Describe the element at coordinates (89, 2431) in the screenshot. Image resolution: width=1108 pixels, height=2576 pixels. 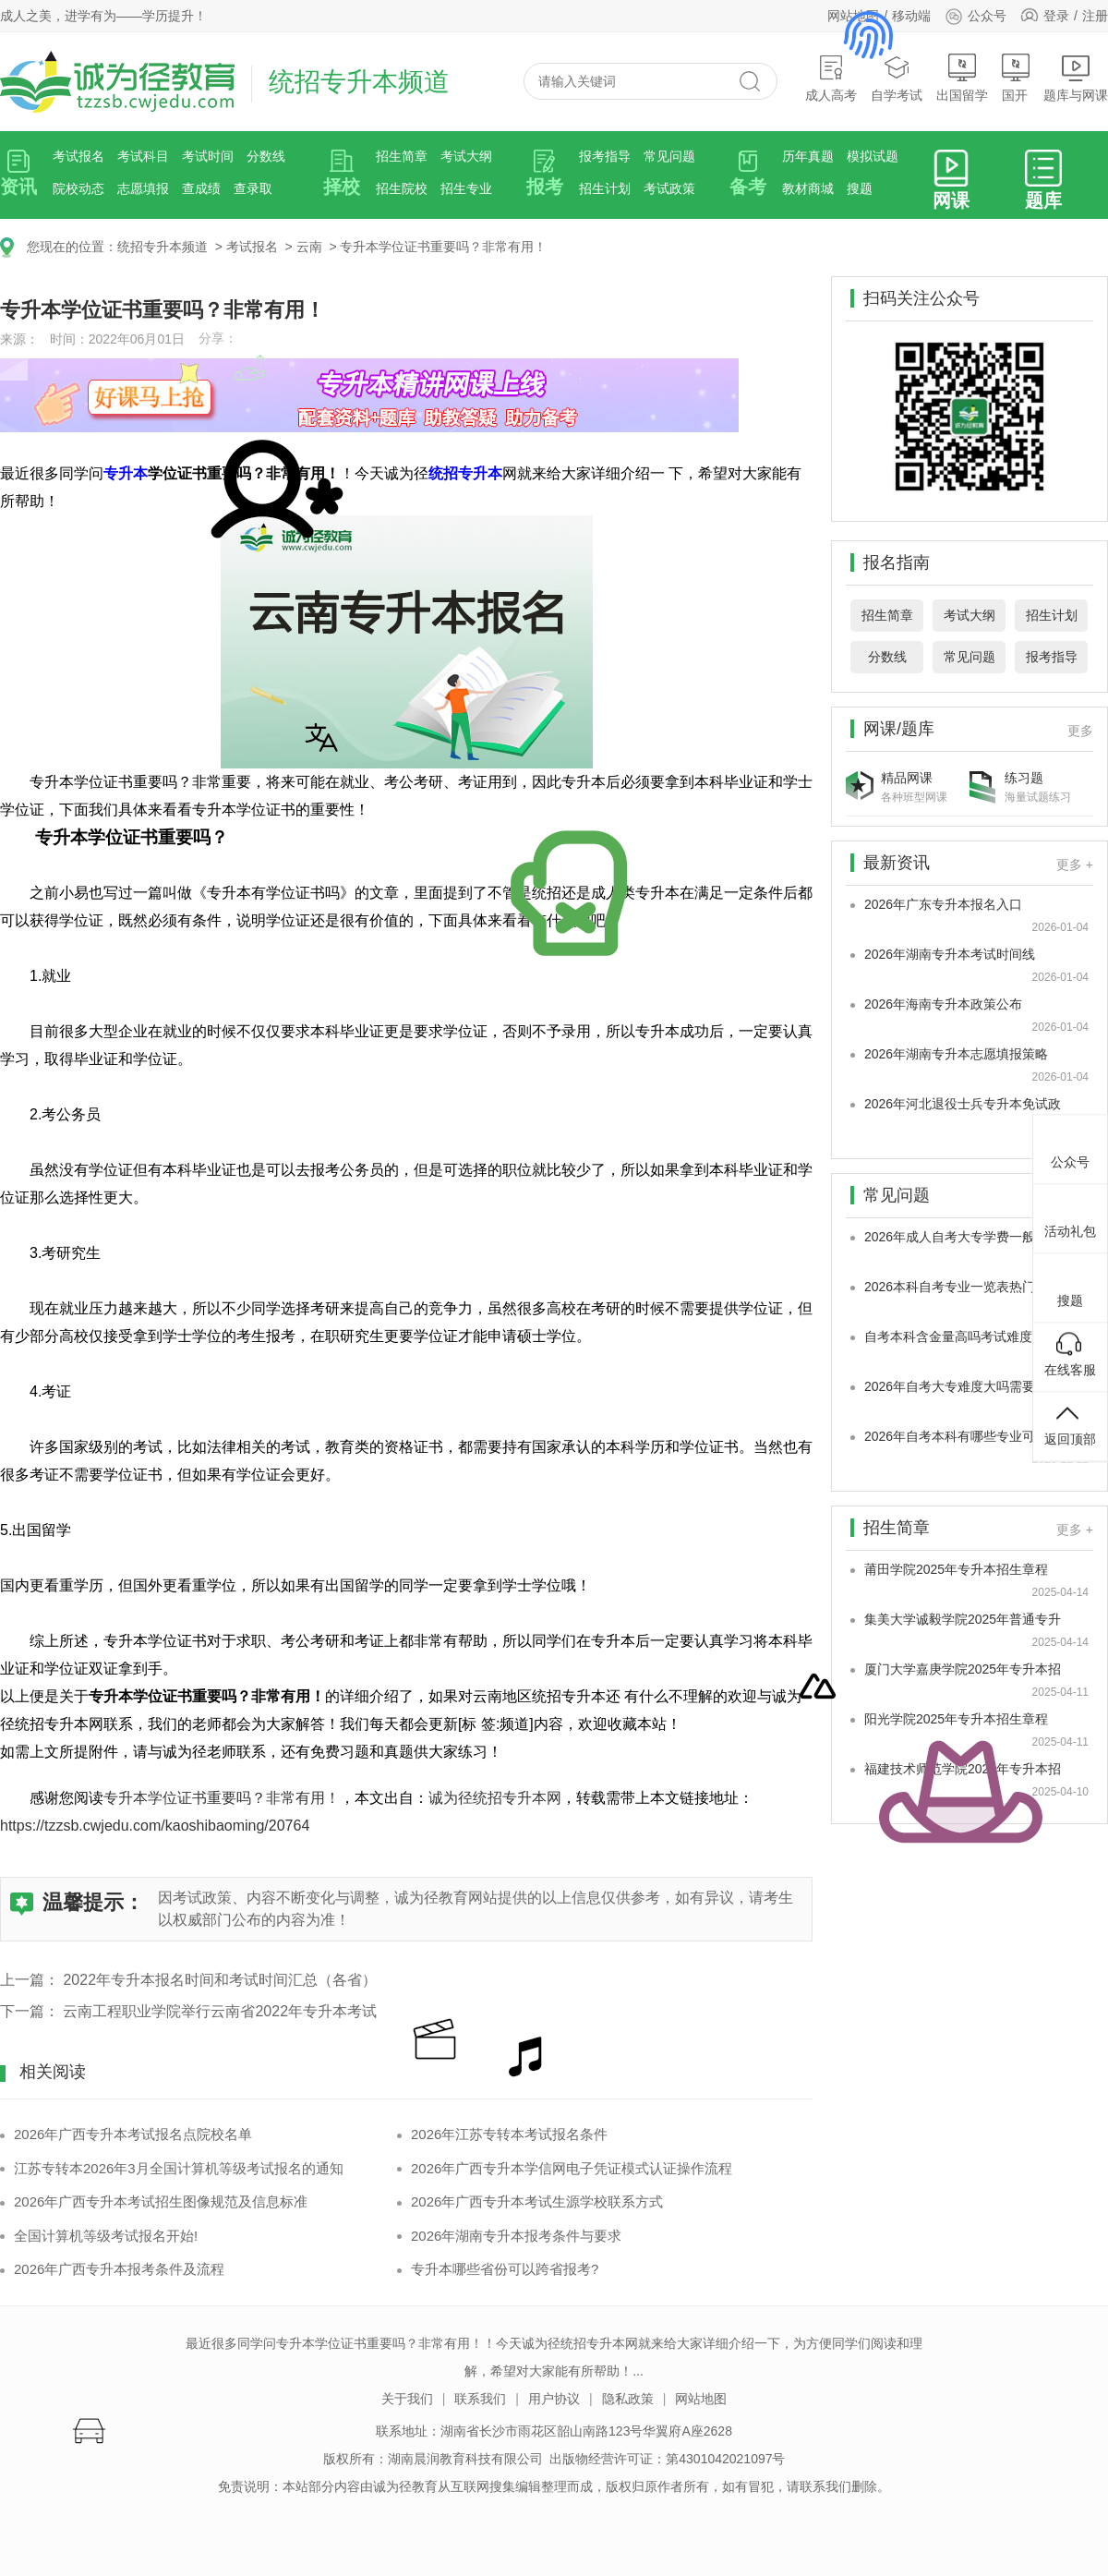
I see `access vehicle or car-related features` at that location.